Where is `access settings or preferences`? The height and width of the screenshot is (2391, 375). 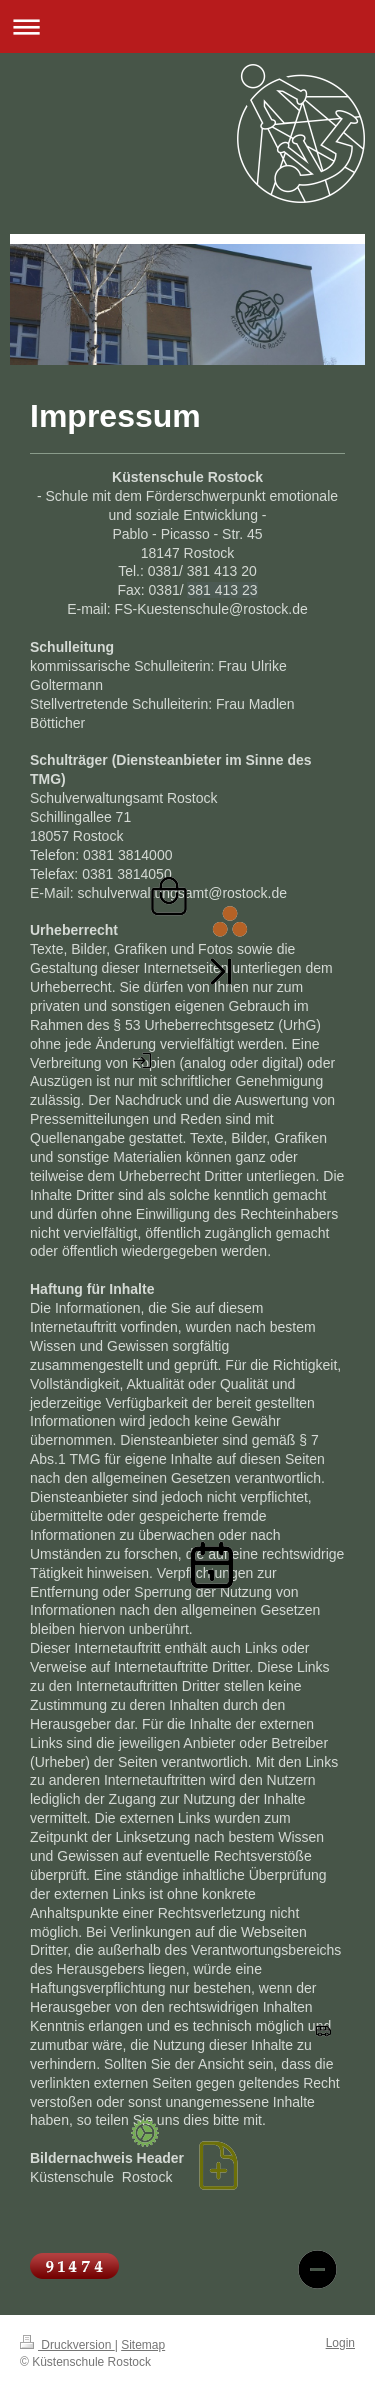
access settings or preferences is located at coordinates (145, 2133).